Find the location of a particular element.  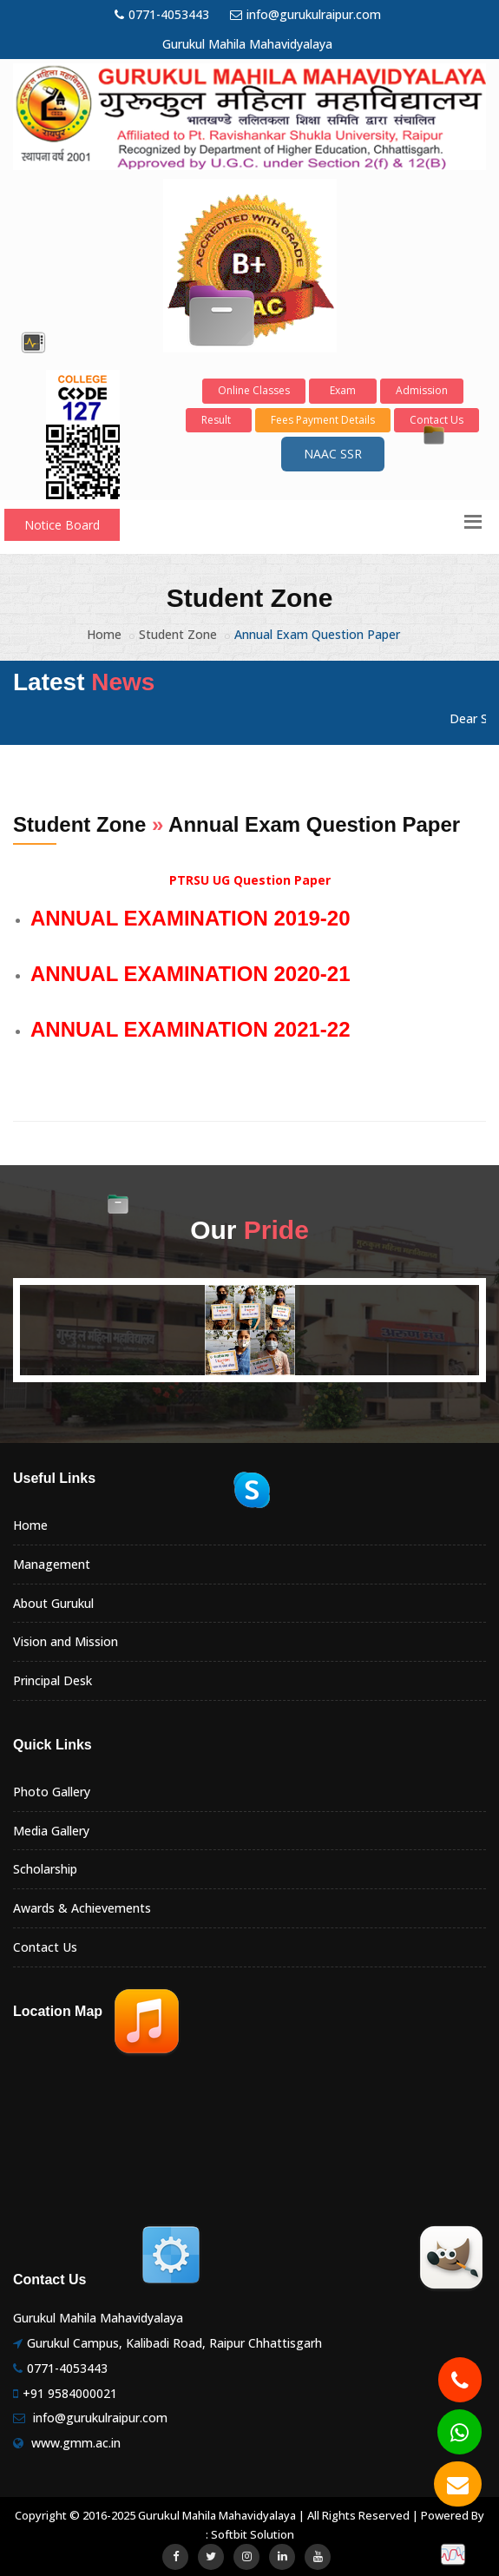

view contents of an open folder is located at coordinates (434, 435).